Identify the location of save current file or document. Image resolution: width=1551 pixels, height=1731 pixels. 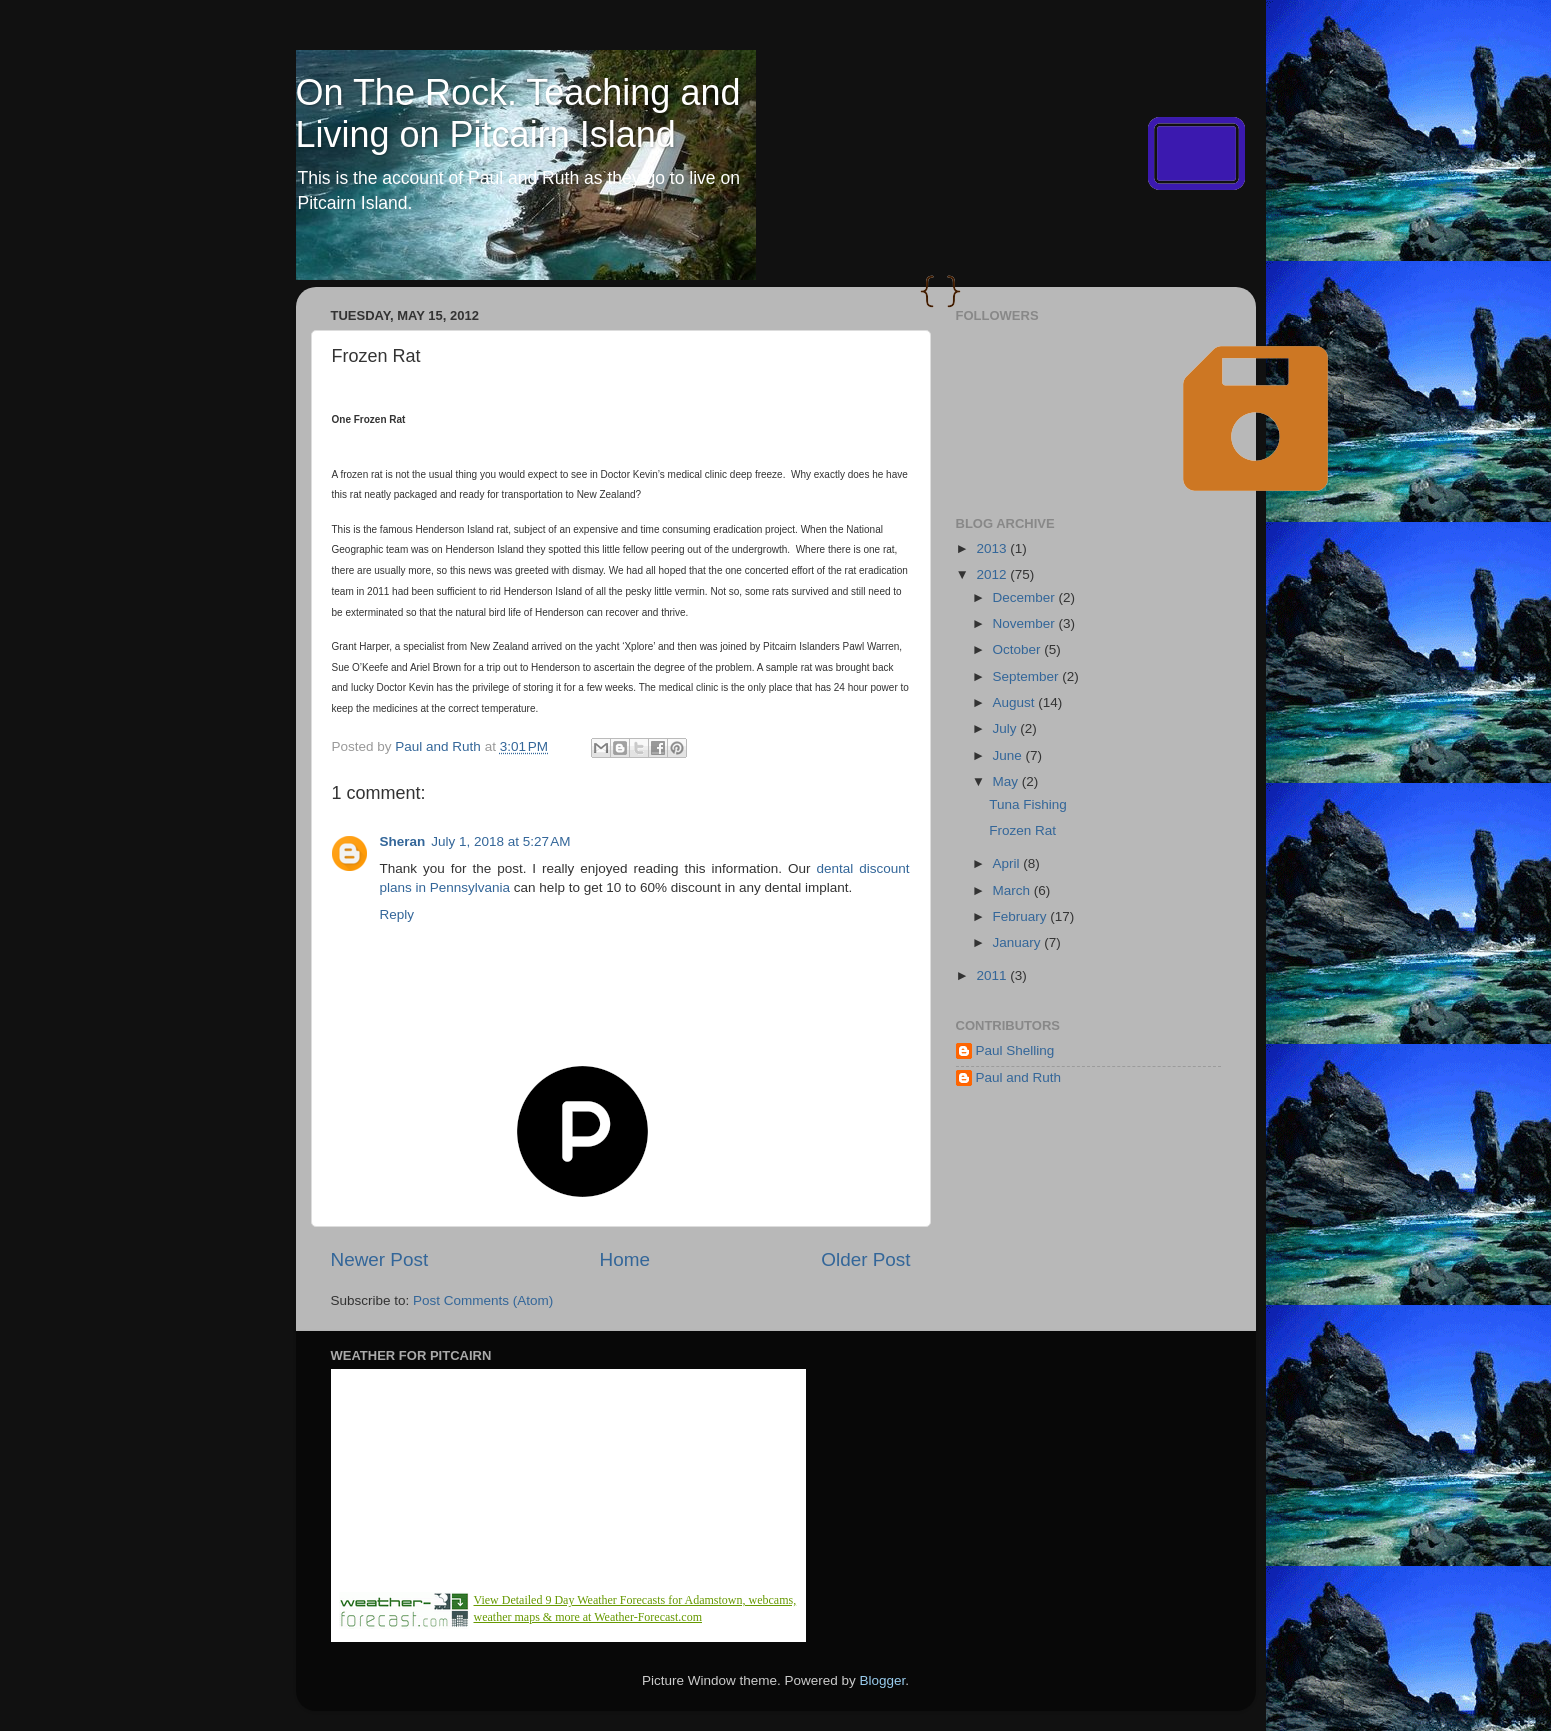
(1255, 418).